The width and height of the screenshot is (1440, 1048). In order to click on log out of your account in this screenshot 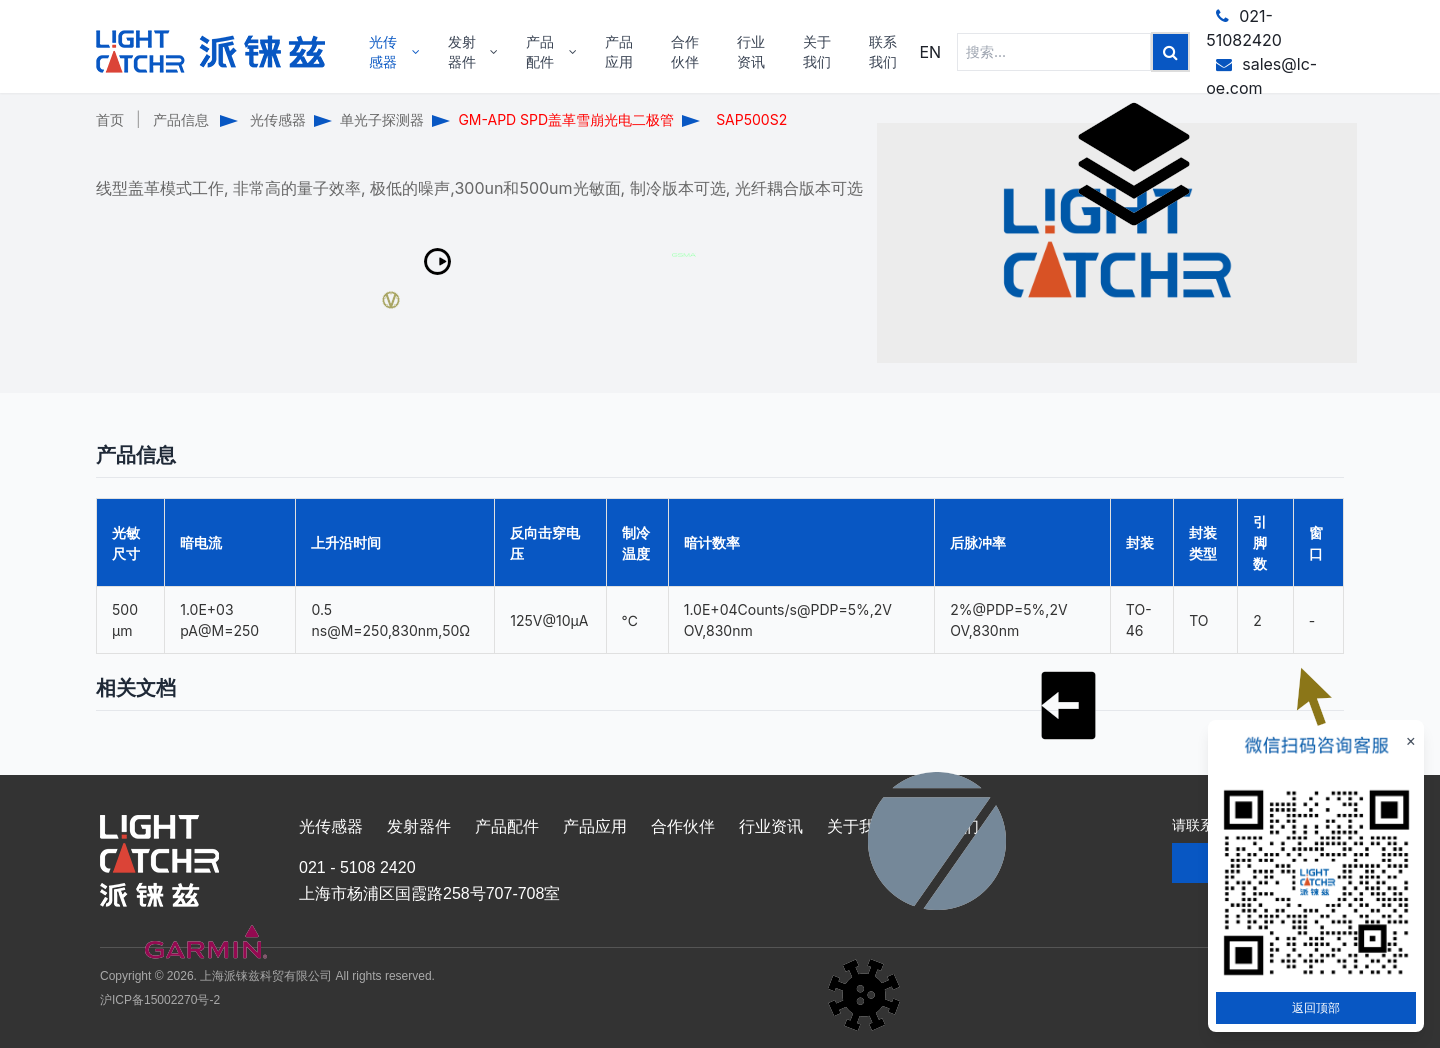, I will do `click(1068, 705)`.